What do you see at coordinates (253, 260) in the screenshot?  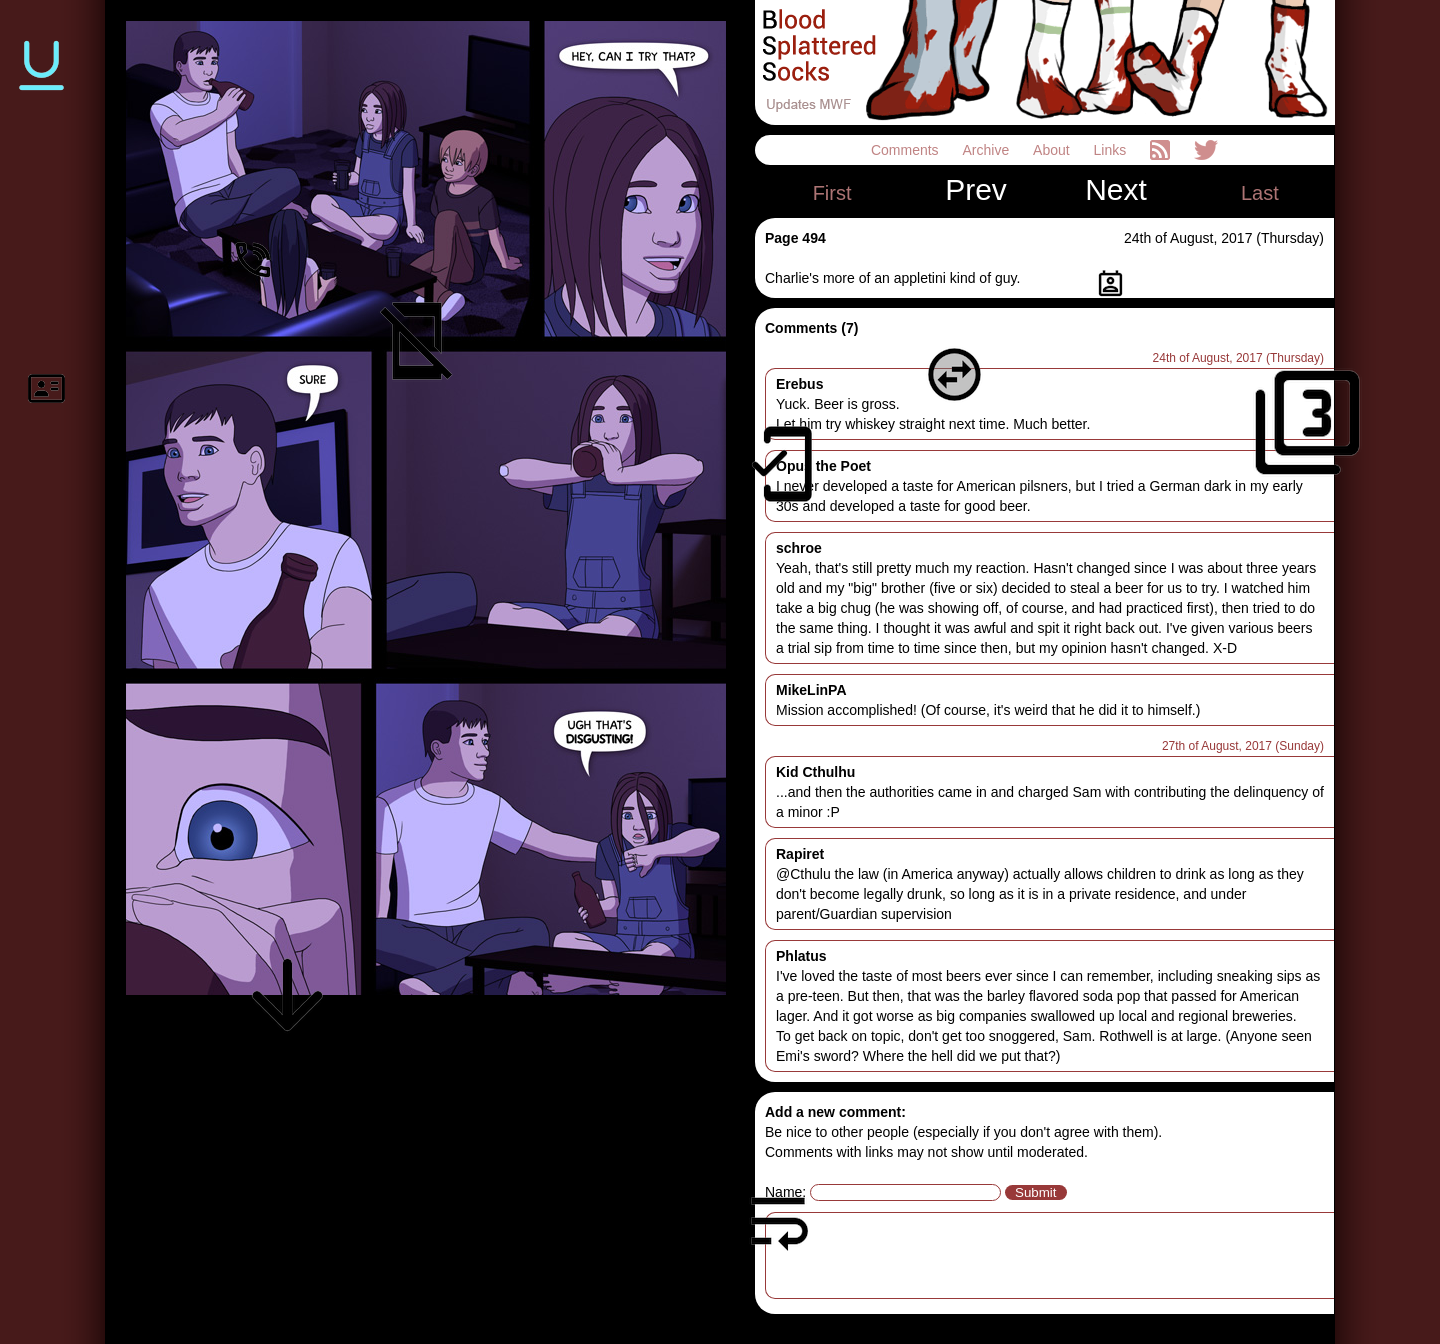 I see `indicates an active phone call in progress` at bounding box center [253, 260].